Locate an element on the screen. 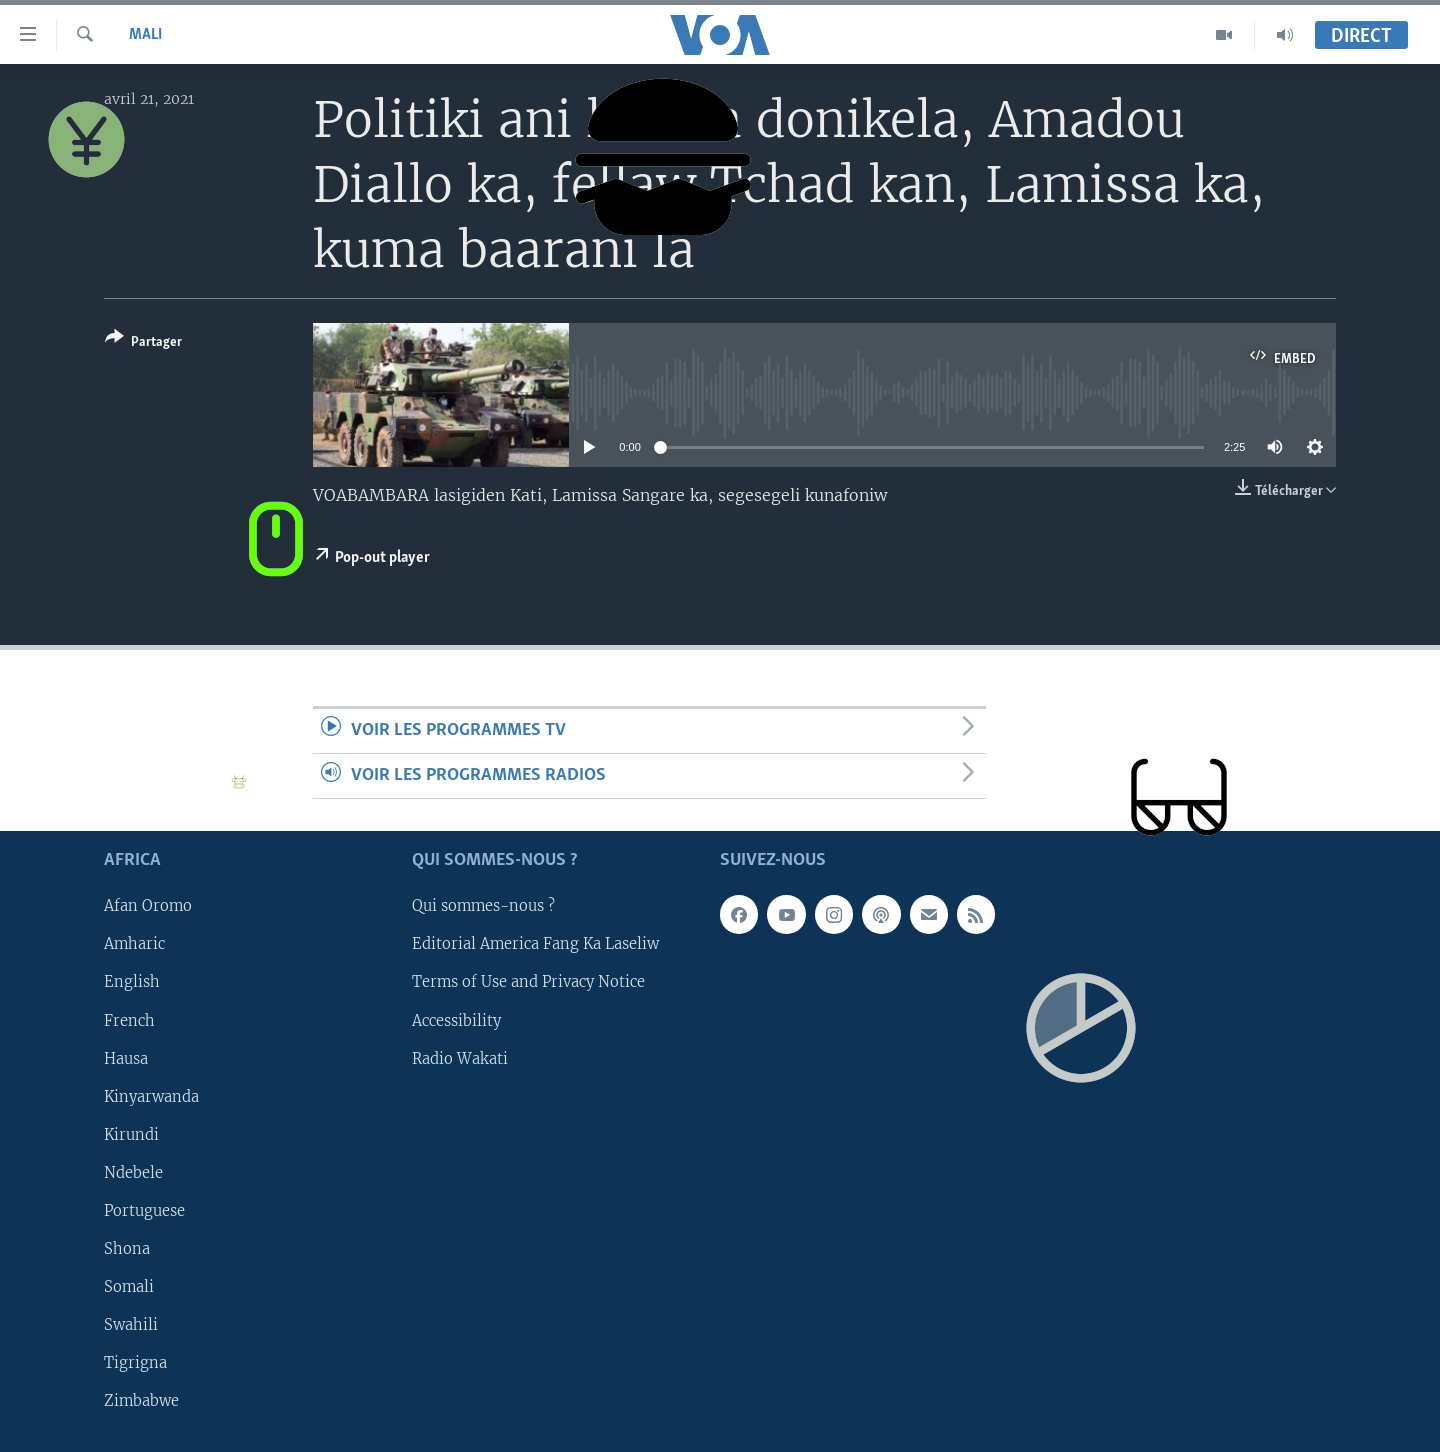  open navigation menu is located at coordinates (663, 160).